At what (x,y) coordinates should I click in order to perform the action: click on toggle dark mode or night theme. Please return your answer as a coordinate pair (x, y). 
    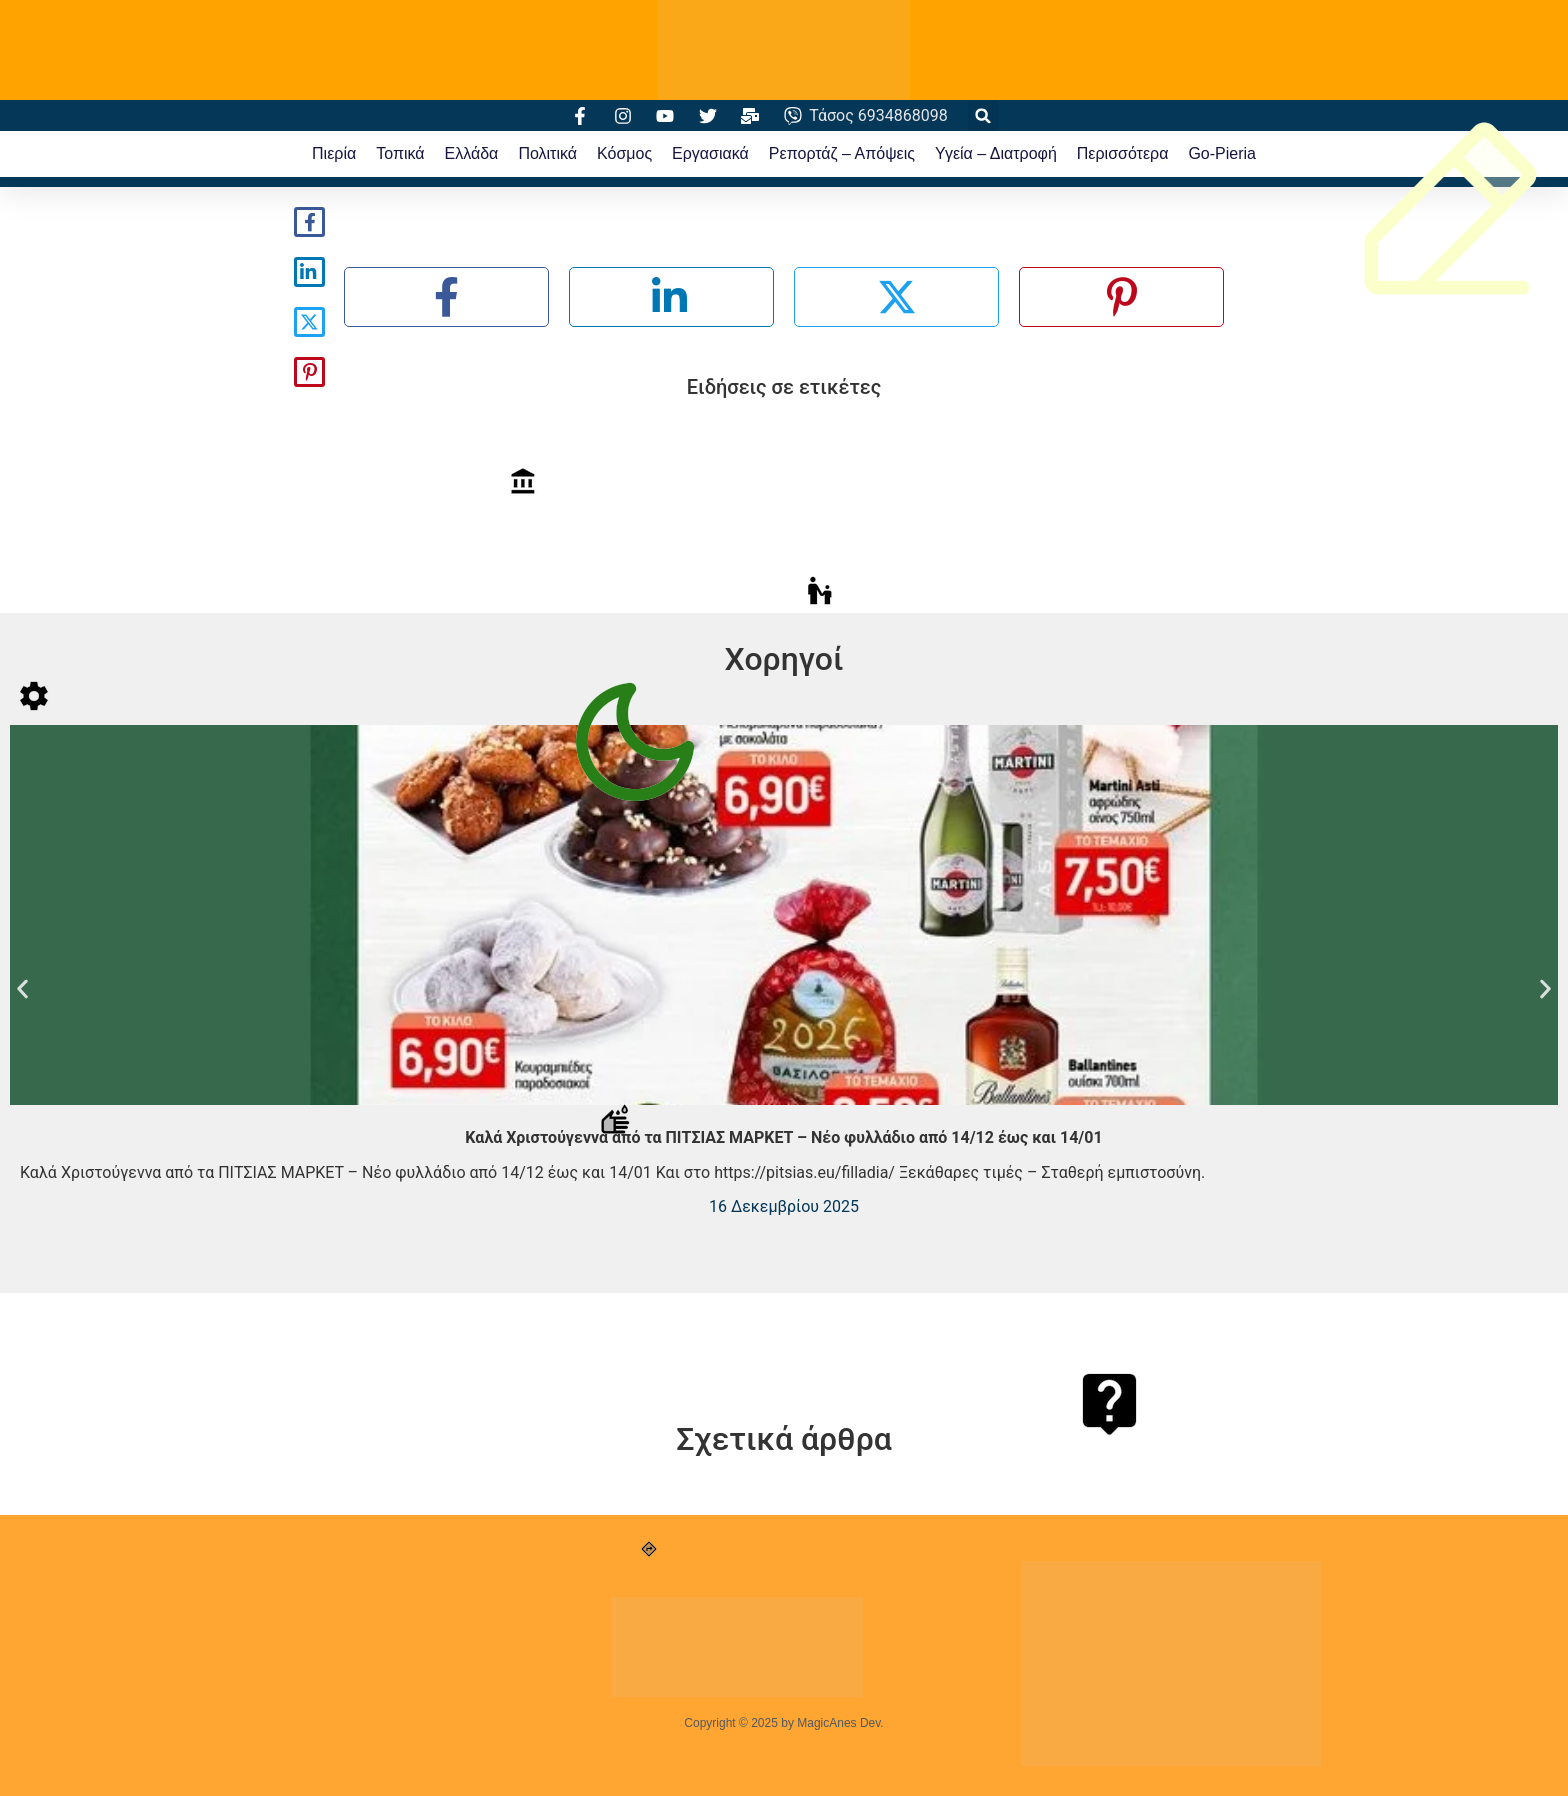
    Looking at the image, I should click on (635, 742).